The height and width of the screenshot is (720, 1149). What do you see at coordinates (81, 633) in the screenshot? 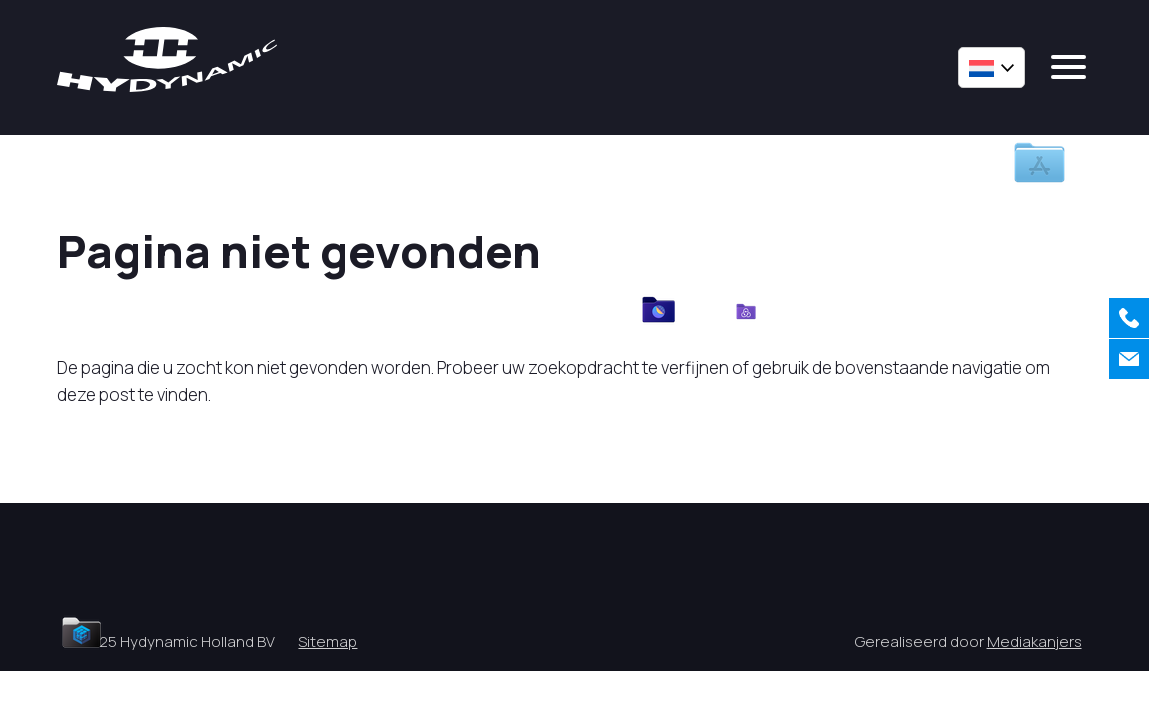
I see `open sequelize project folder` at bounding box center [81, 633].